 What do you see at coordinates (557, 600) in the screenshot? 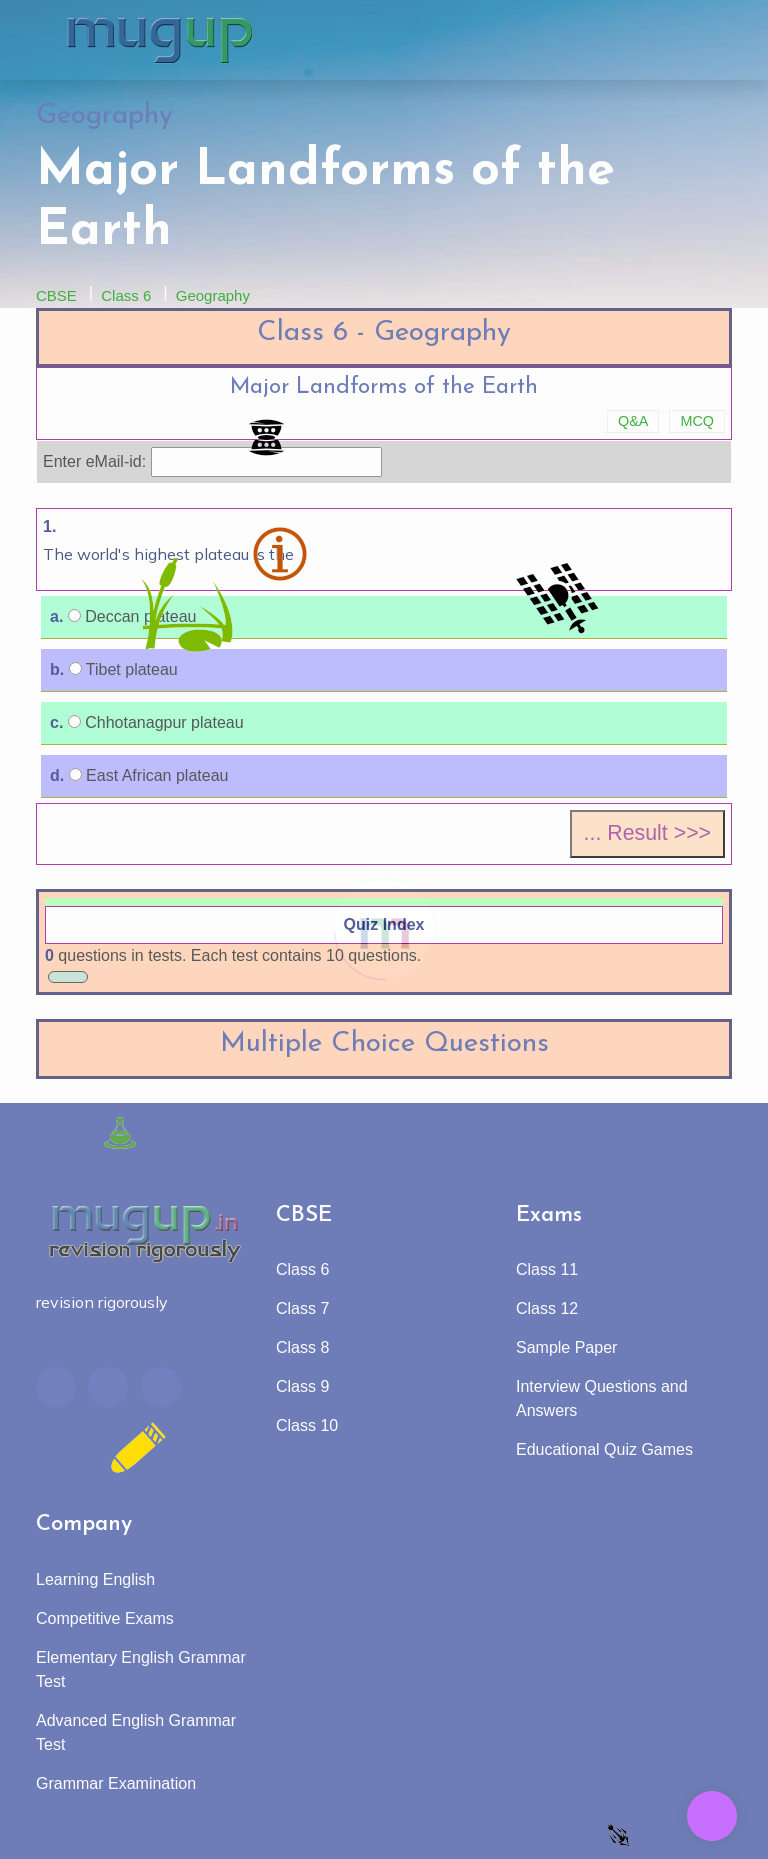
I see `access satellite or space-related features` at bounding box center [557, 600].